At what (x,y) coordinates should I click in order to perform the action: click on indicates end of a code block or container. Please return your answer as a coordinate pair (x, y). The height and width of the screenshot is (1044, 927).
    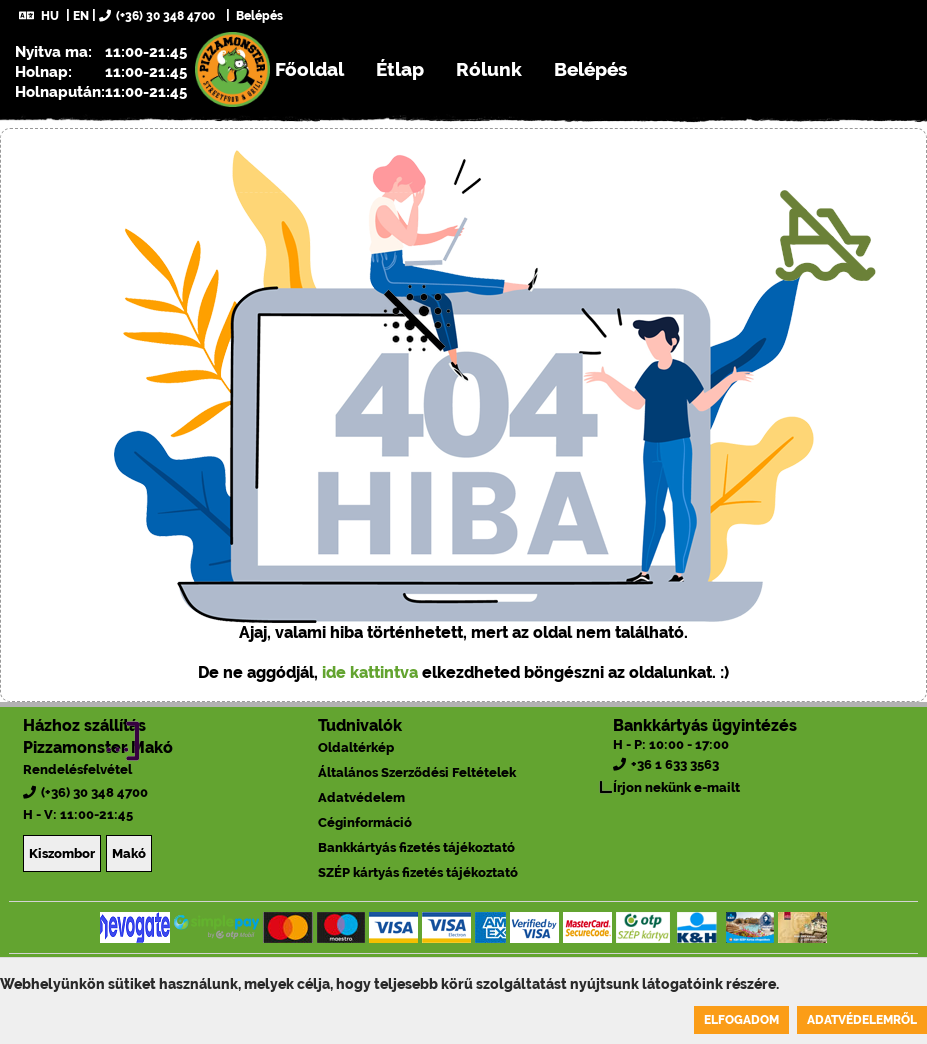
    Looking at the image, I should click on (124, 741).